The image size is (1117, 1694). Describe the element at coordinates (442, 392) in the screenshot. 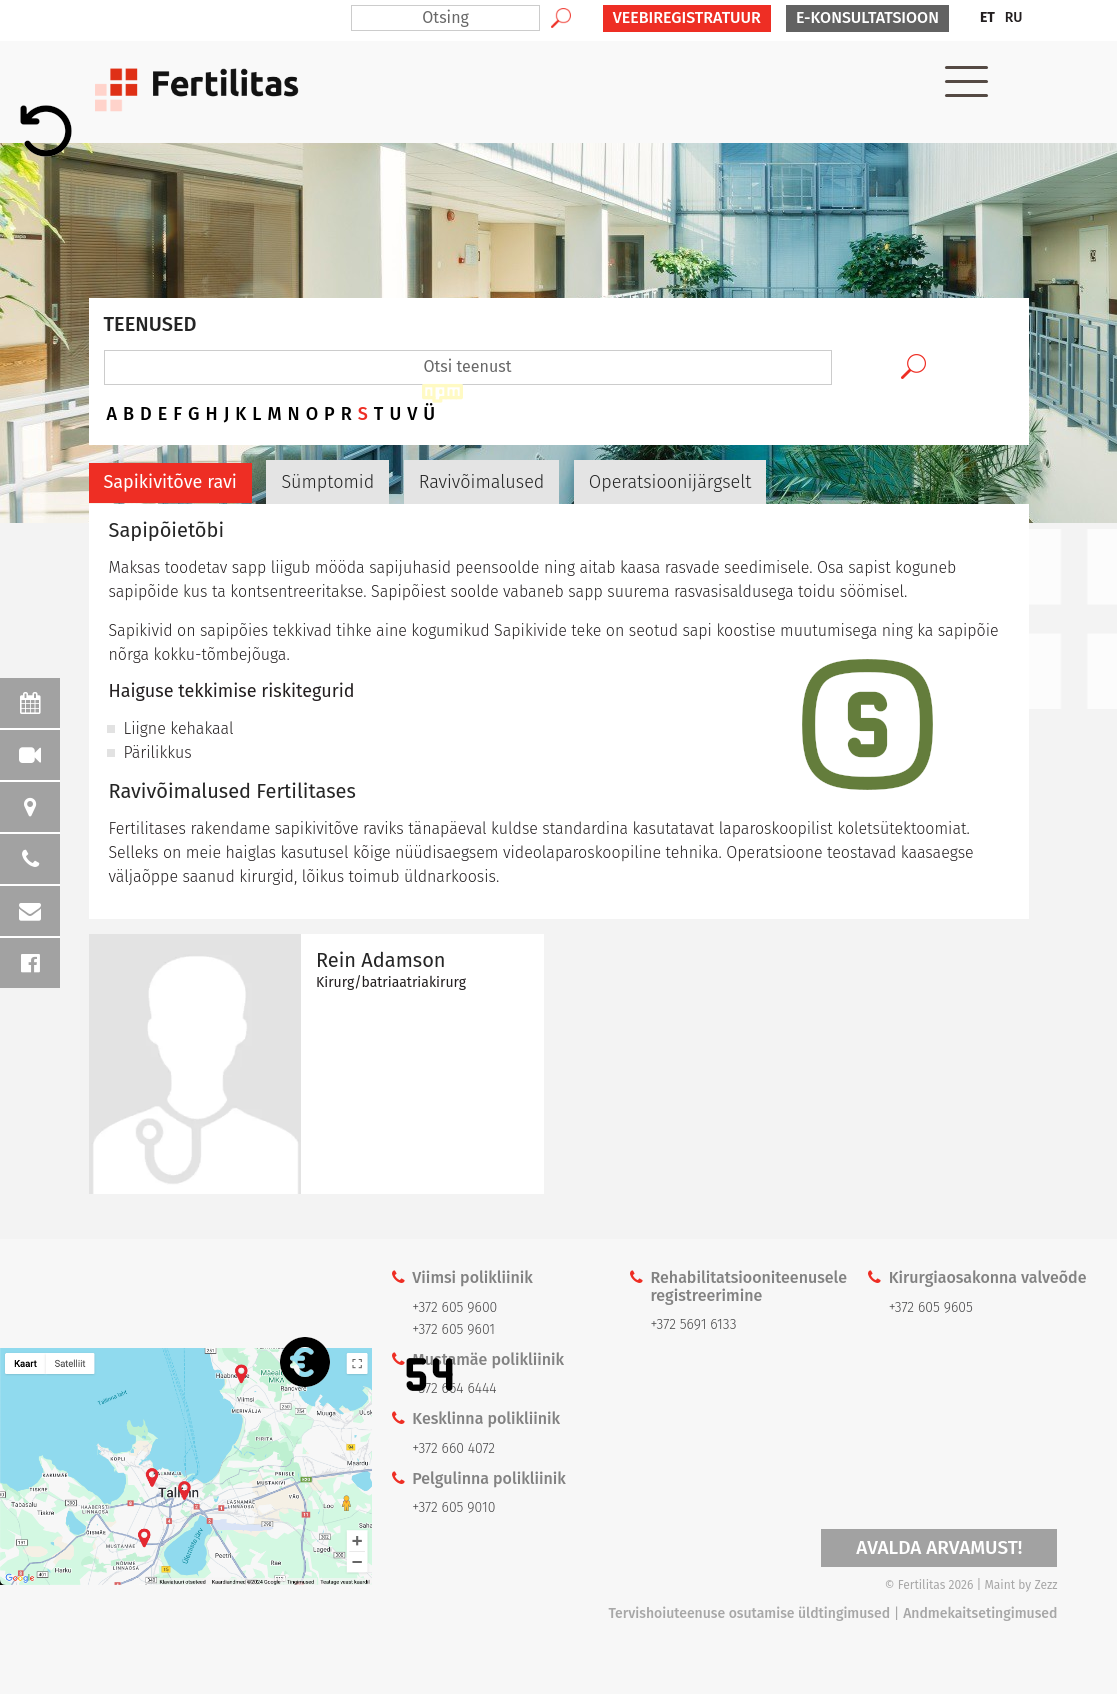

I see `npm package manager logo` at that location.